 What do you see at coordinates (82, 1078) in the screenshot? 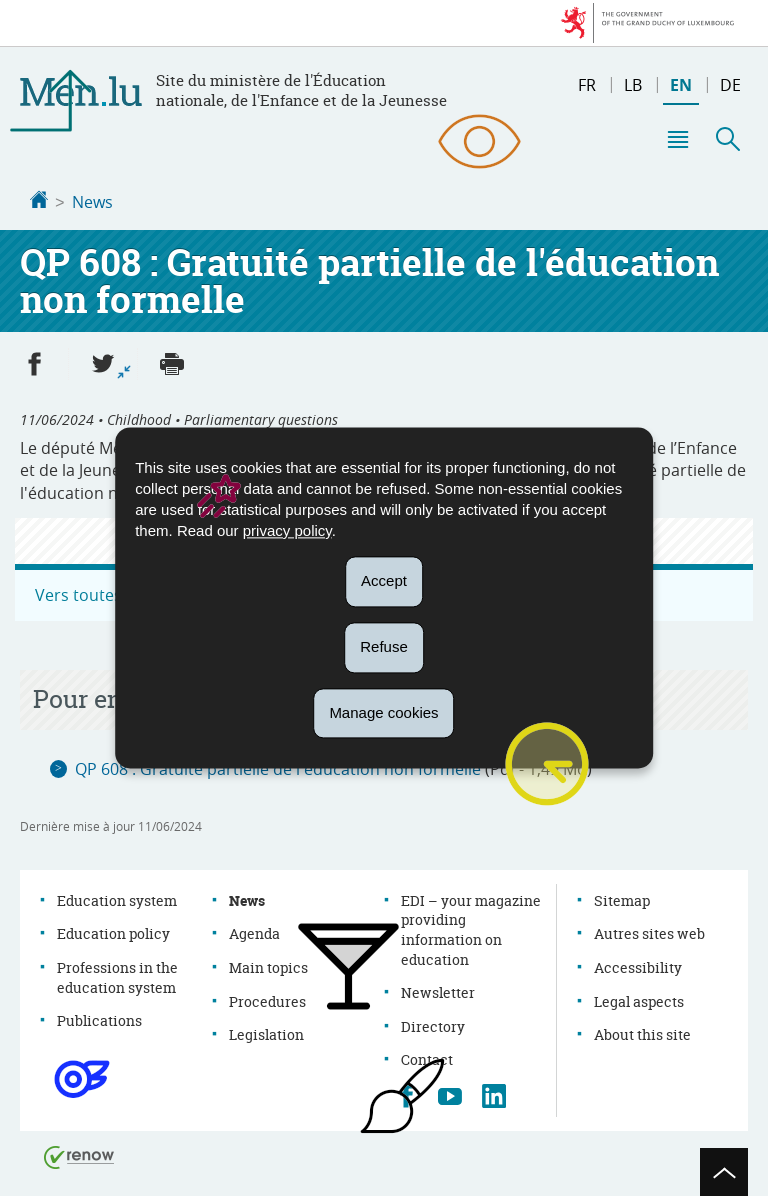
I see `link to OnlyFans profile` at bounding box center [82, 1078].